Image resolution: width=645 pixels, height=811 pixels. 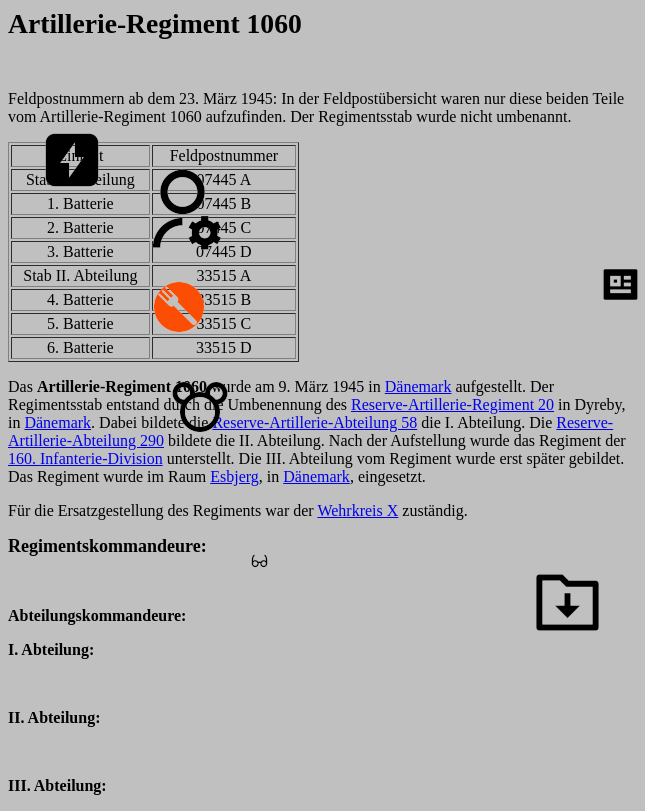 What do you see at coordinates (200, 407) in the screenshot?
I see `access Disney account or profile` at bounding box center [200, 407].